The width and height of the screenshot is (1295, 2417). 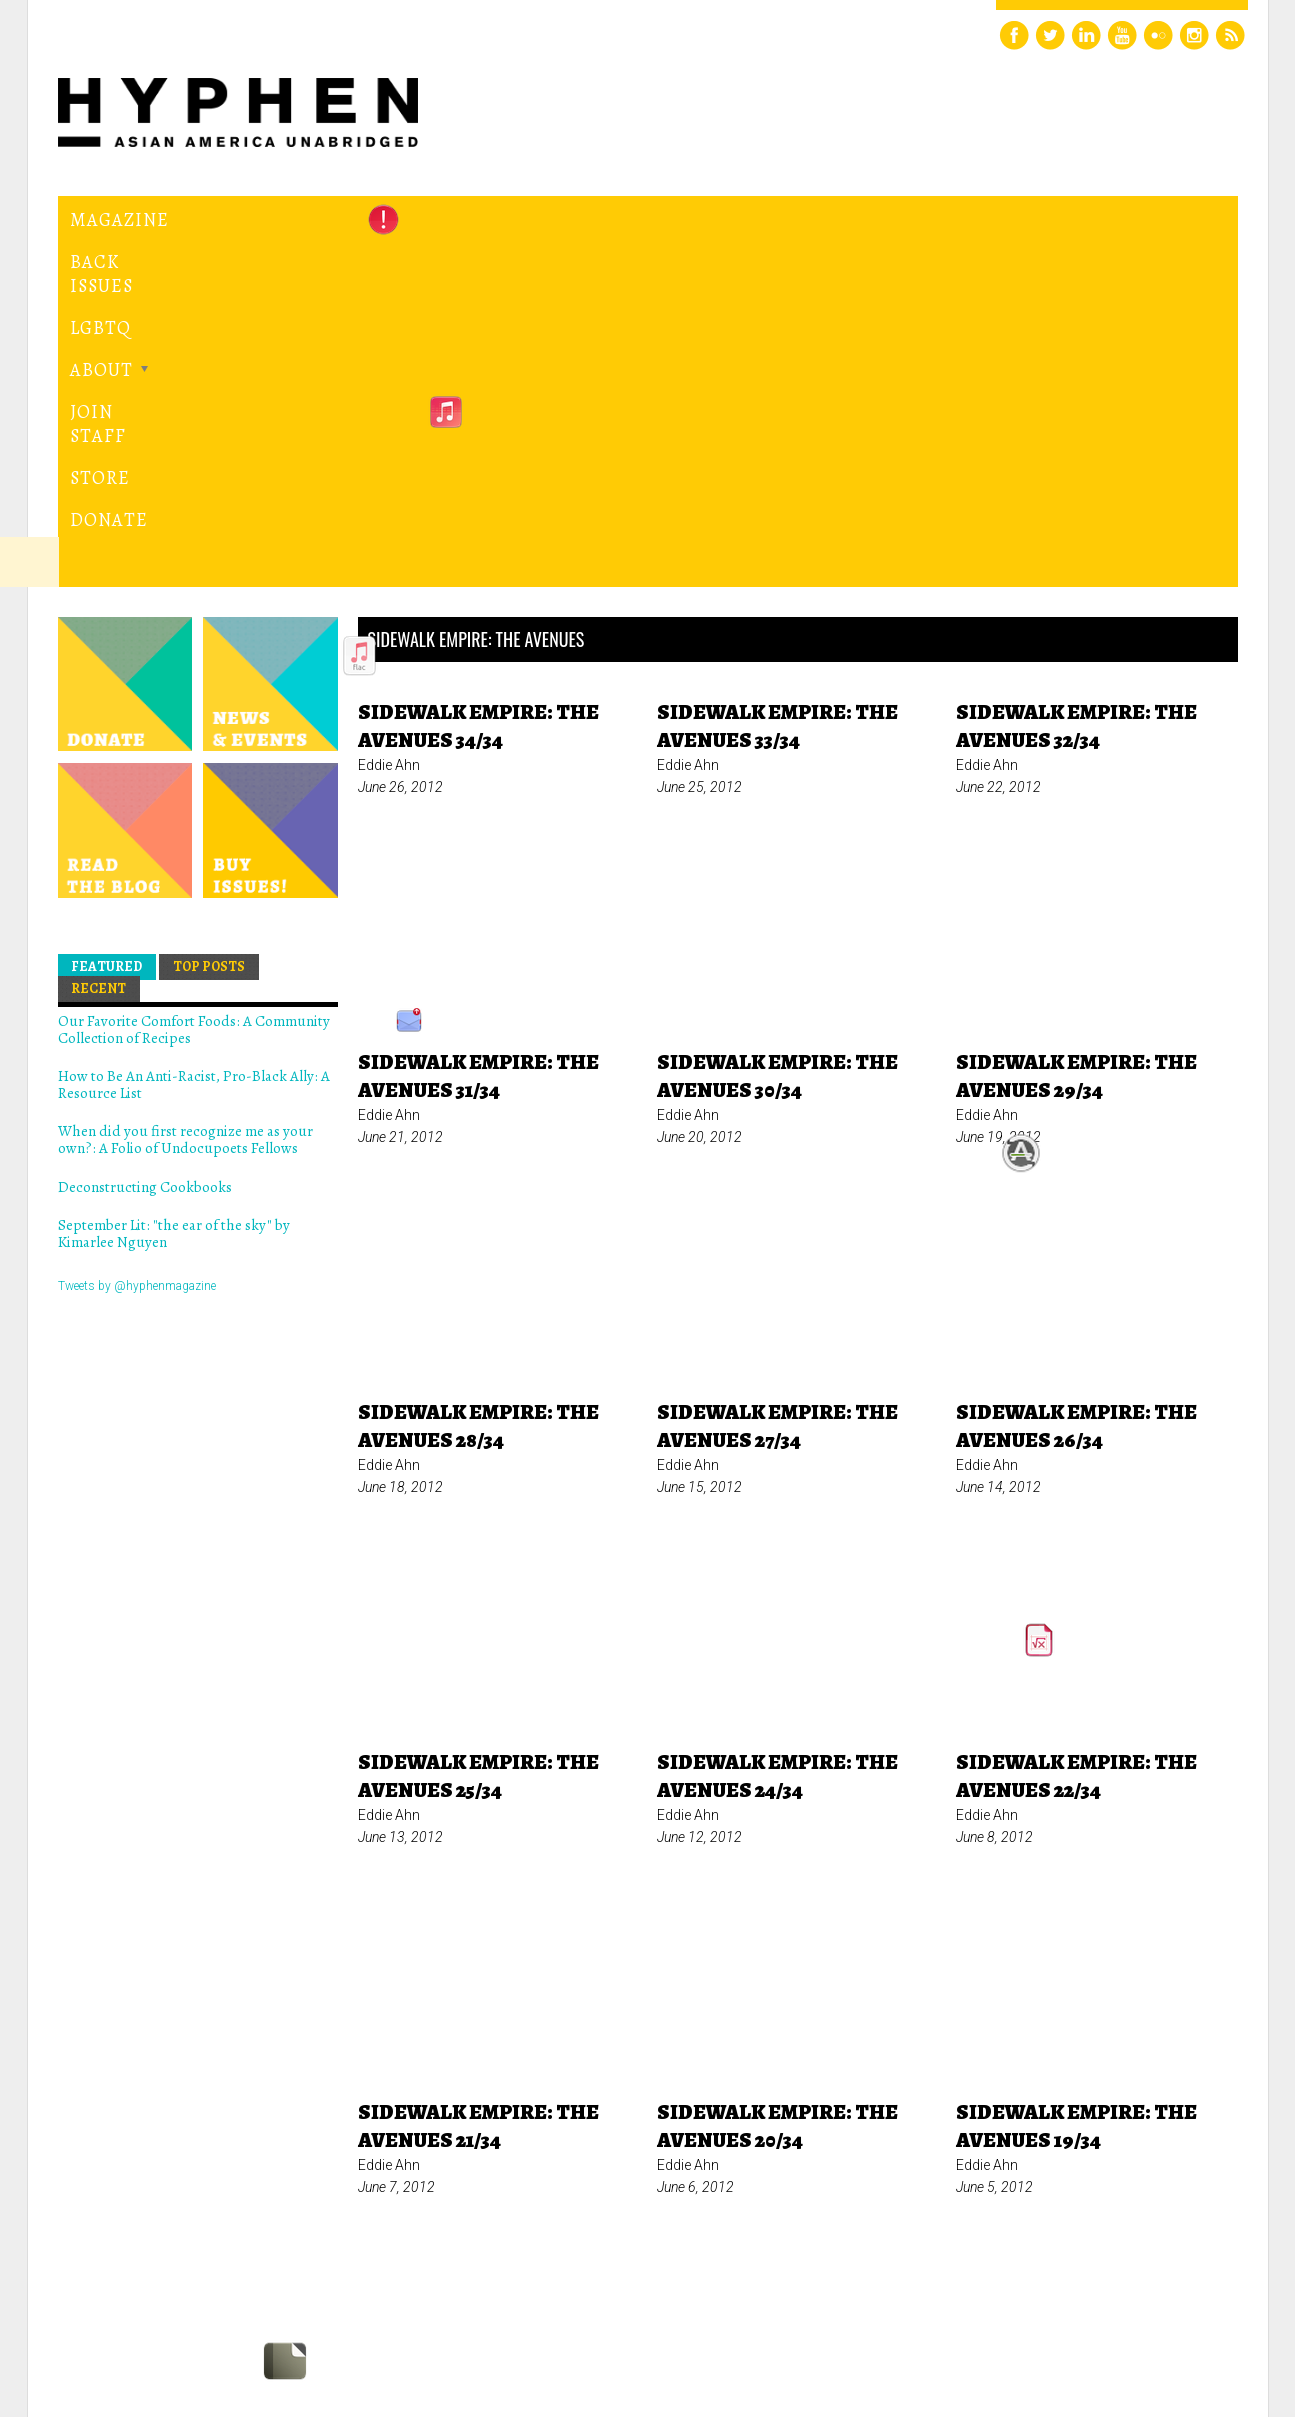 What do you see at coordinates (285, 2360) in the screenshot?
I see `change desktop wallpaper settings` at bounding box center [285, 2360].